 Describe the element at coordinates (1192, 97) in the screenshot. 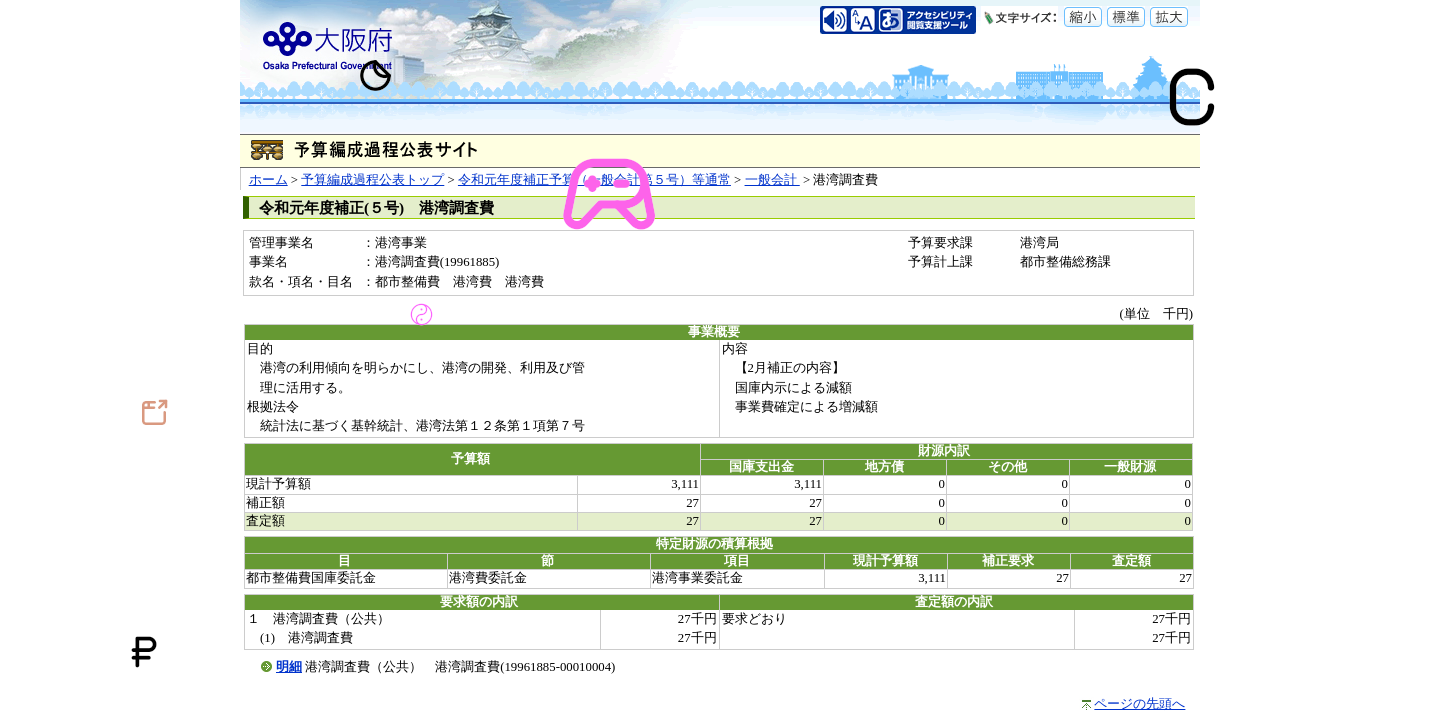

I see `indicates a "C" grade or rating` at that location.